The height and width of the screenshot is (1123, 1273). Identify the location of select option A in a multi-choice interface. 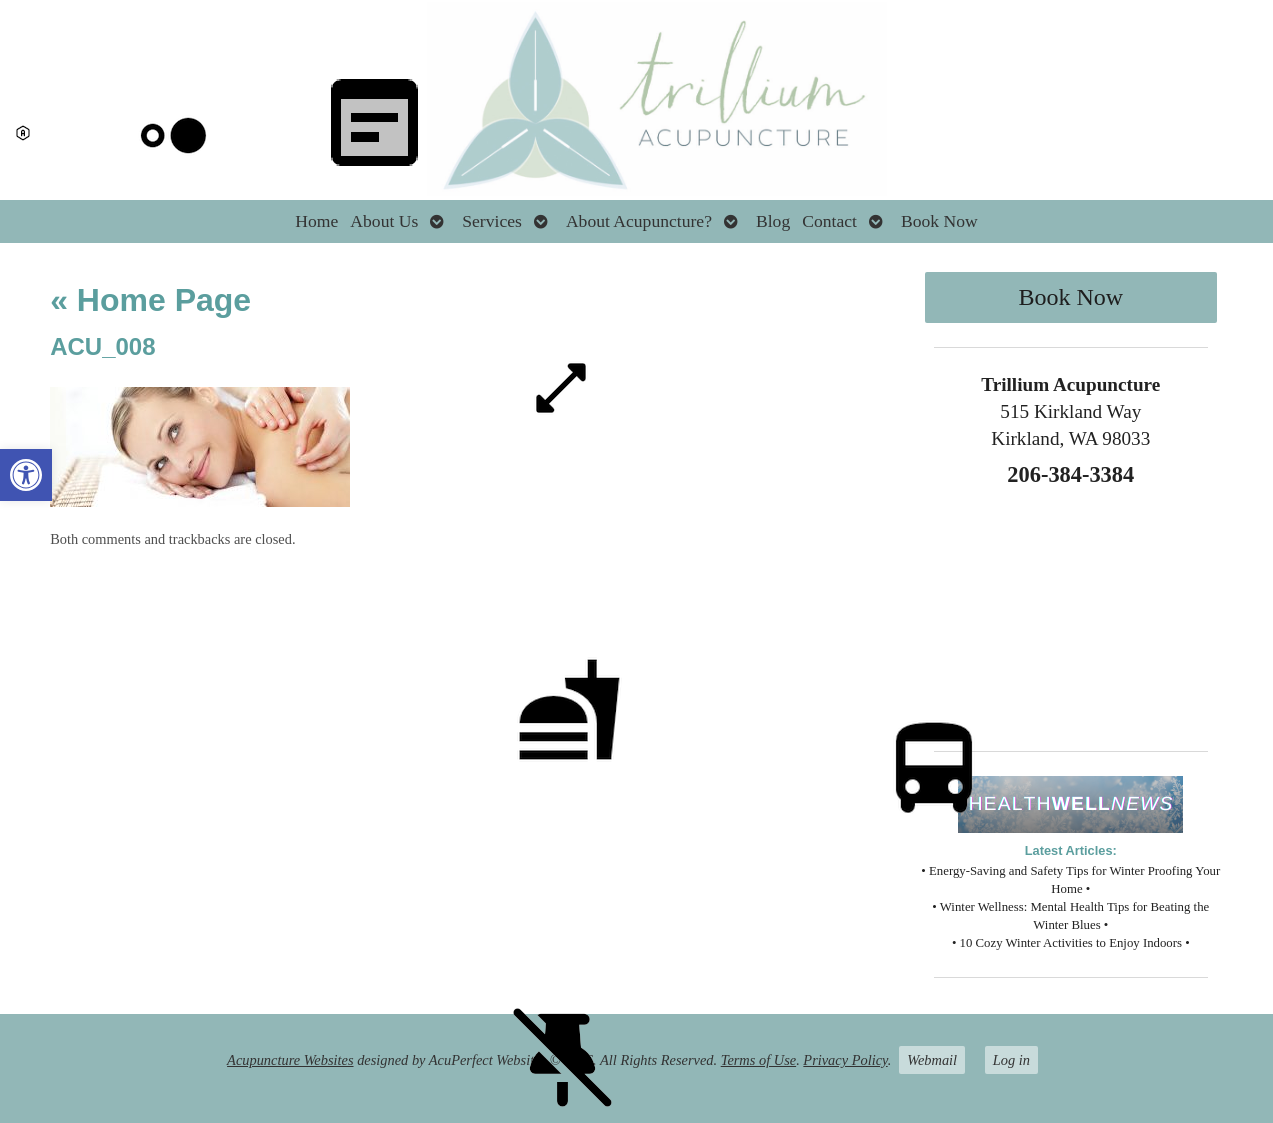
(23, 133).